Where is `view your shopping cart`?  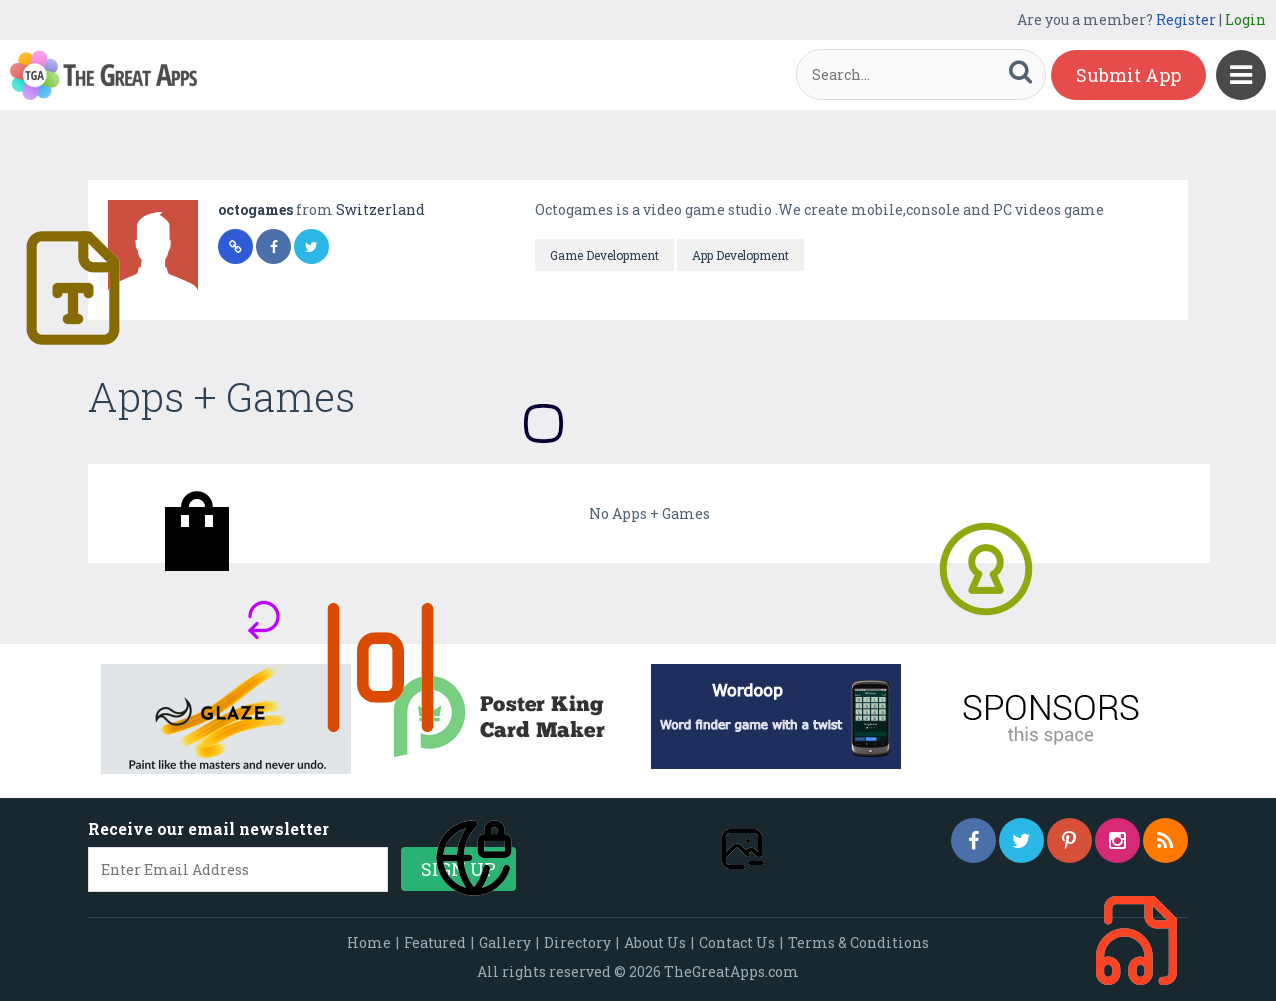 view your shopping cart is located at coordinates (197, 531).